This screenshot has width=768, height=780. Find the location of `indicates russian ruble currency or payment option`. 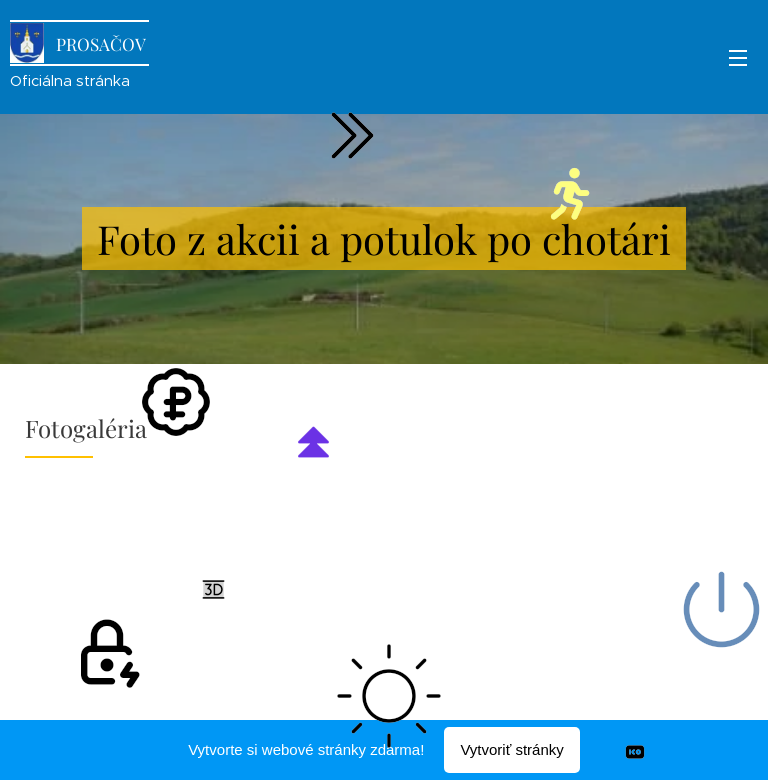

indicates russian ruble currency or payment option is located at coordinates (176, 402).